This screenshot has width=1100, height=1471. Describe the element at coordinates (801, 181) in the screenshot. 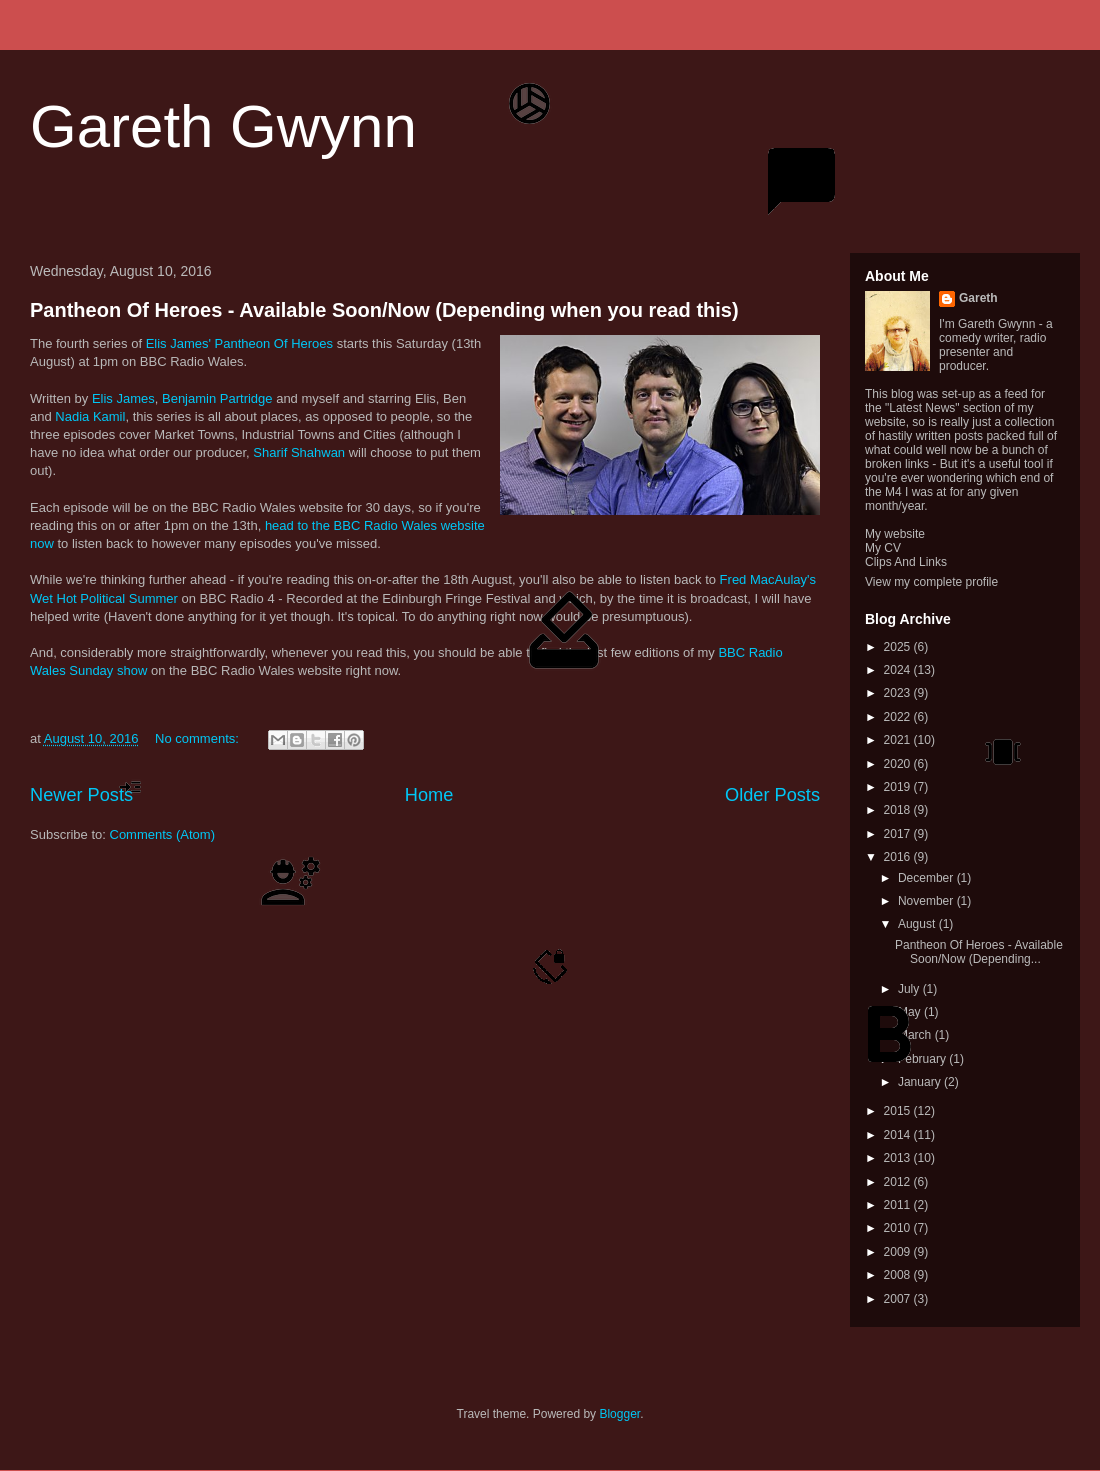

I see `open chat or messaging` at that location.